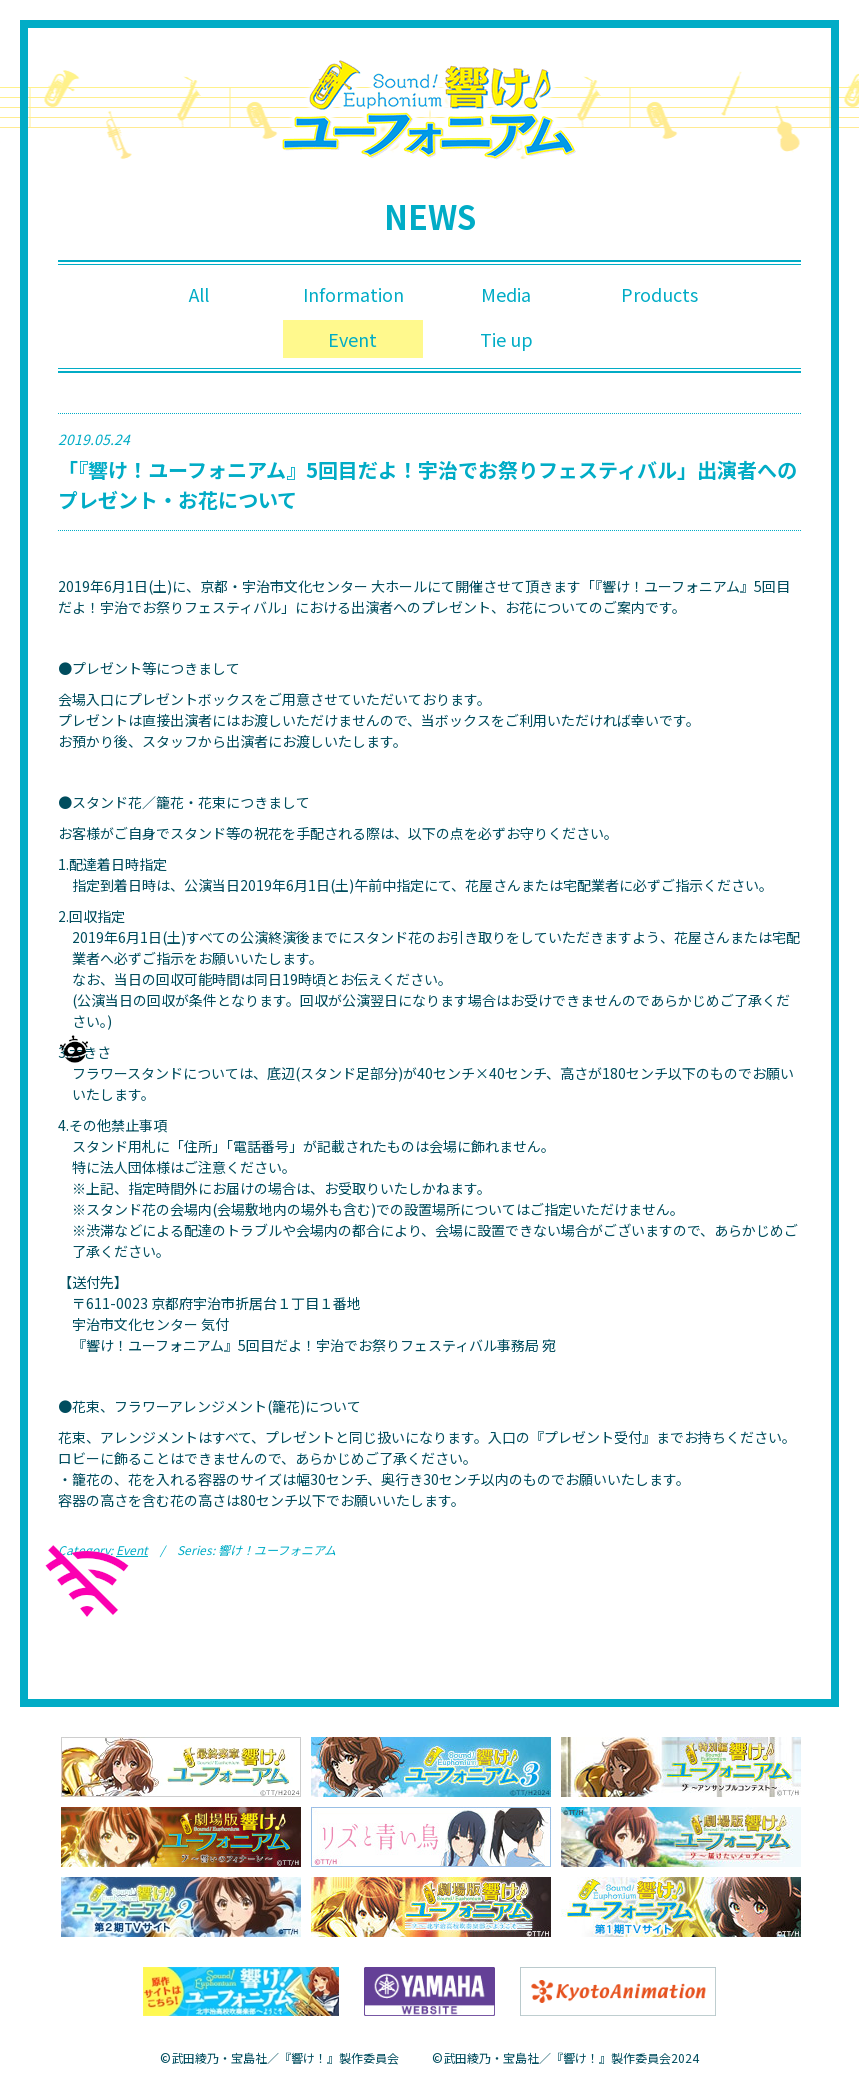 This screenshot has width=859, height=2087. Describe the element at coordinates (87, 1584) in the screenshot. I see `indicates no wifi connection available` at that location.